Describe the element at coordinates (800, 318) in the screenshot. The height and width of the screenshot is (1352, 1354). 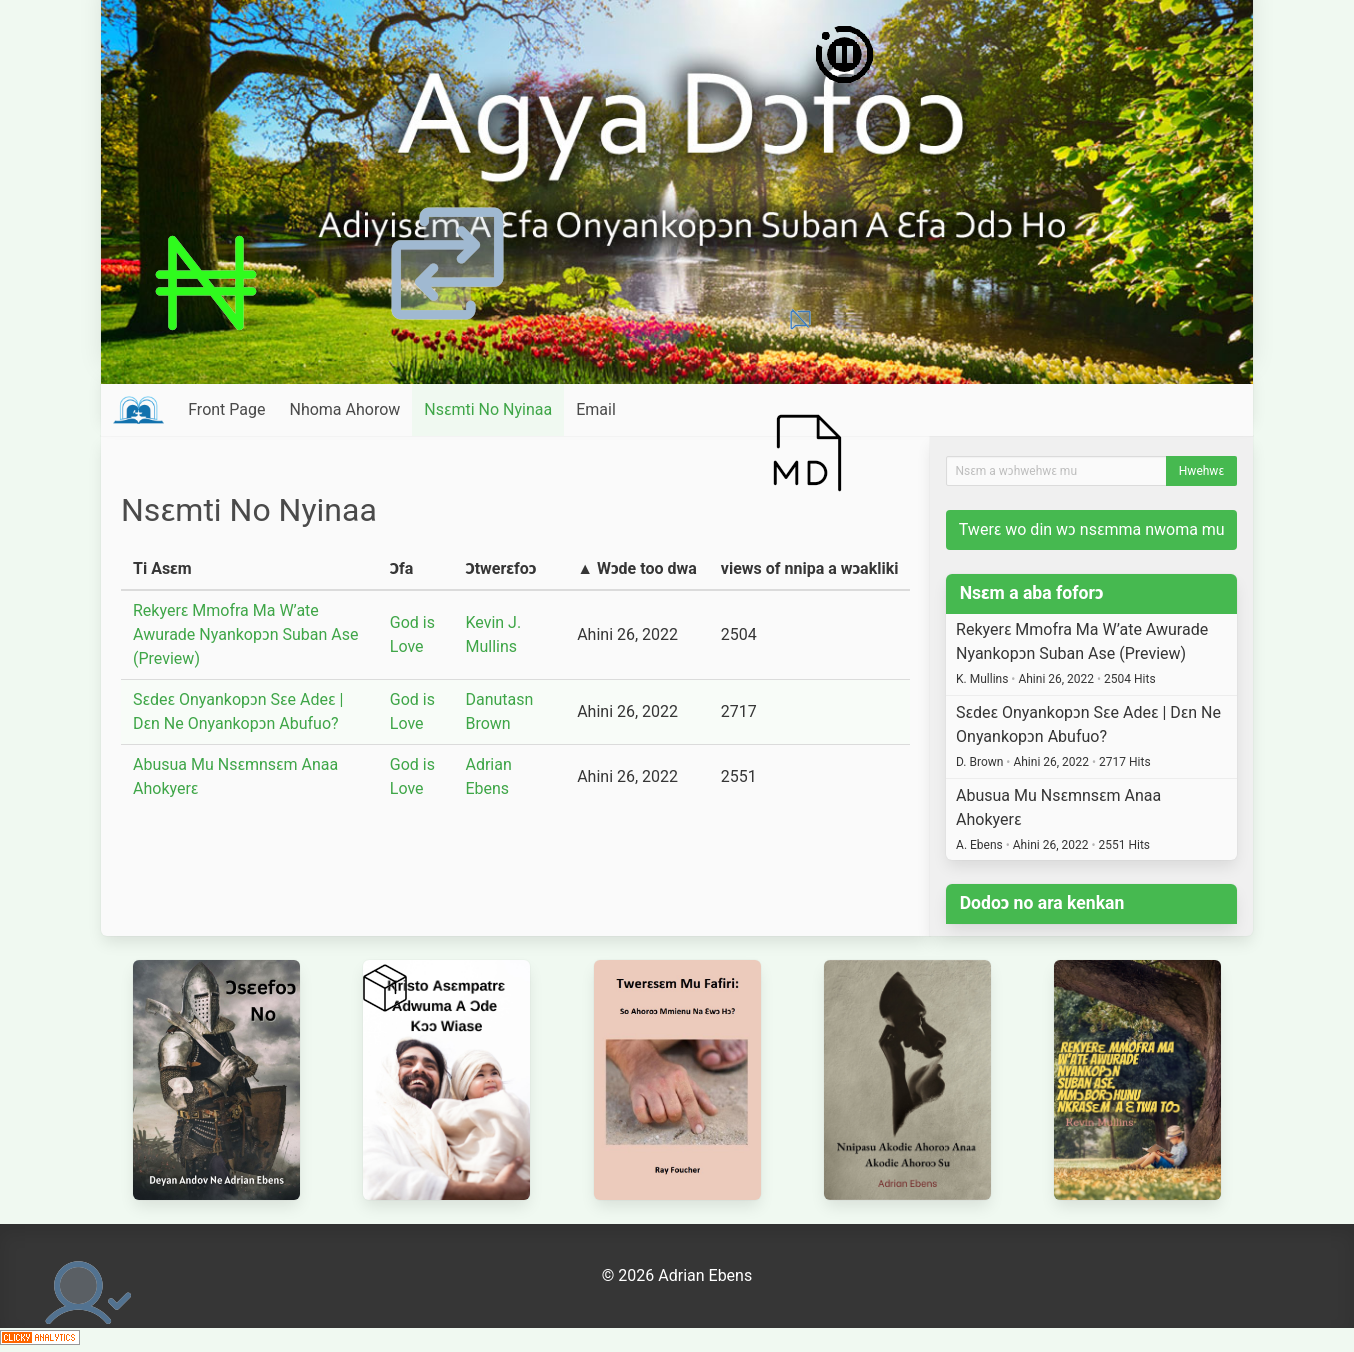
I see `mute or disable chat notifications` at that location.